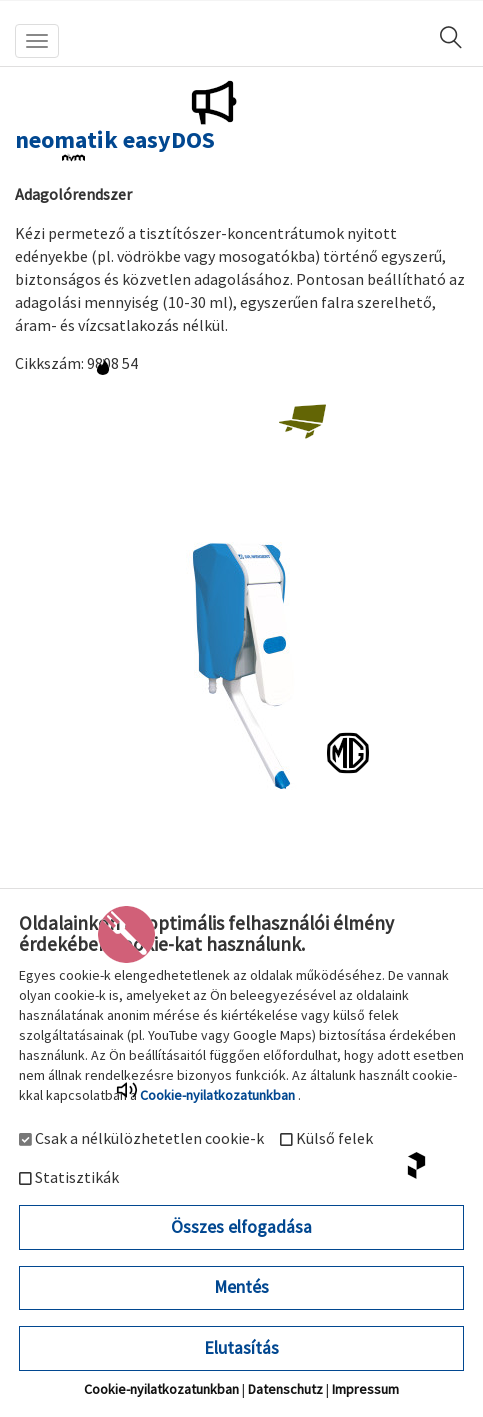 Image resolution: width=483 pixels, height=1417 pixels. I want to click on open the tinder dating app, so click(103, 367).